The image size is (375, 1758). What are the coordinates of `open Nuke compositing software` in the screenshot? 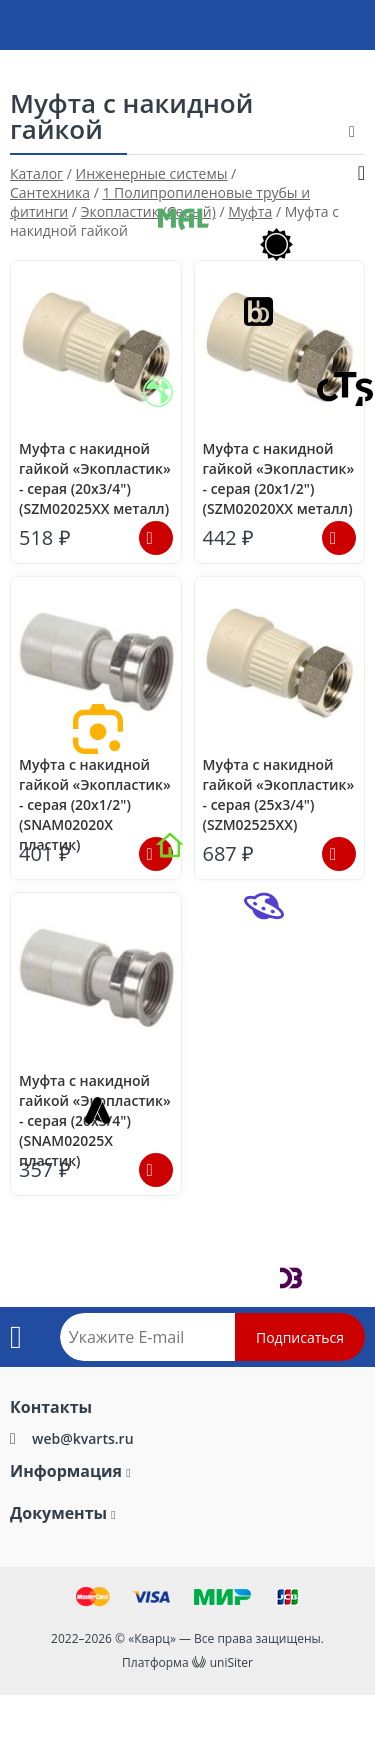 It's located at (158, 392).